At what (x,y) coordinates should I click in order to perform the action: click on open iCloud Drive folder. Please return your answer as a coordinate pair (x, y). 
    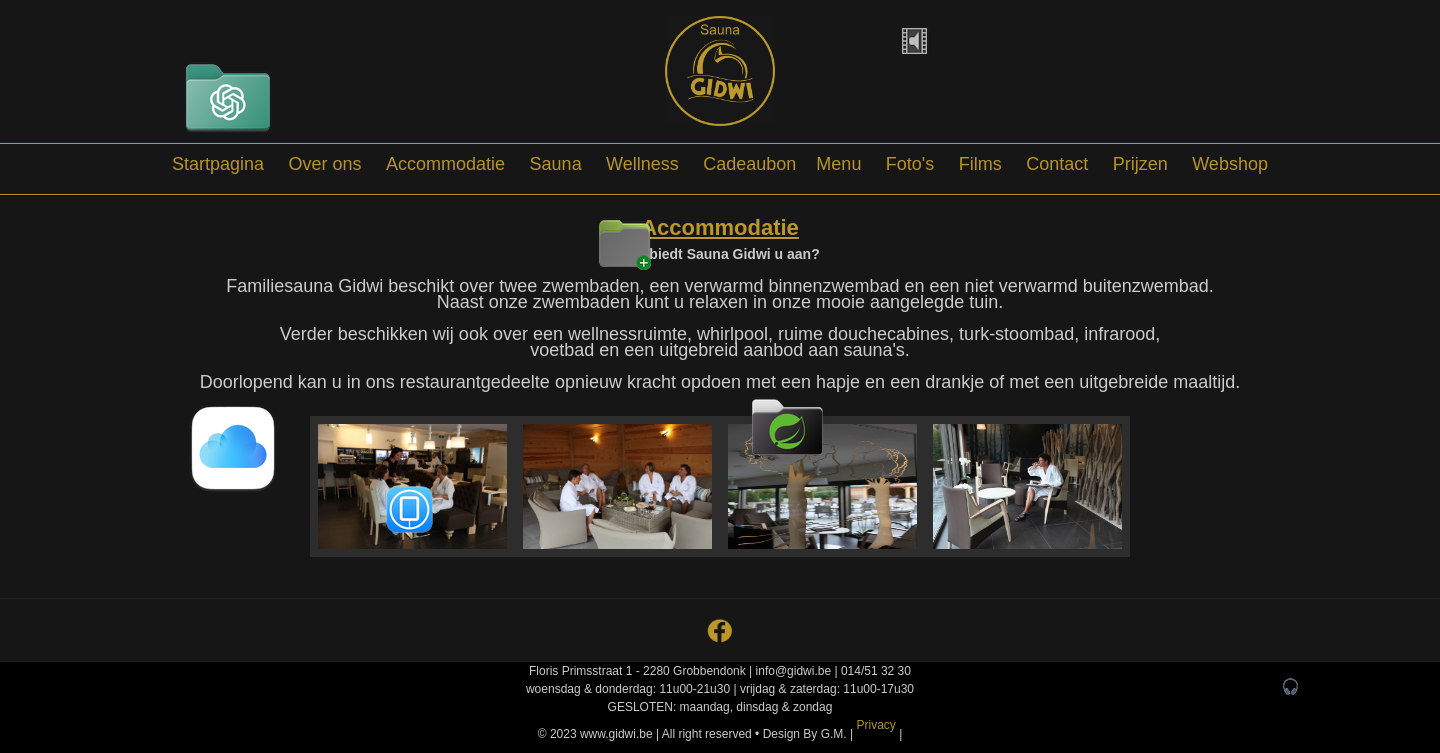
    Looking at the image, I should click on (233, 448).